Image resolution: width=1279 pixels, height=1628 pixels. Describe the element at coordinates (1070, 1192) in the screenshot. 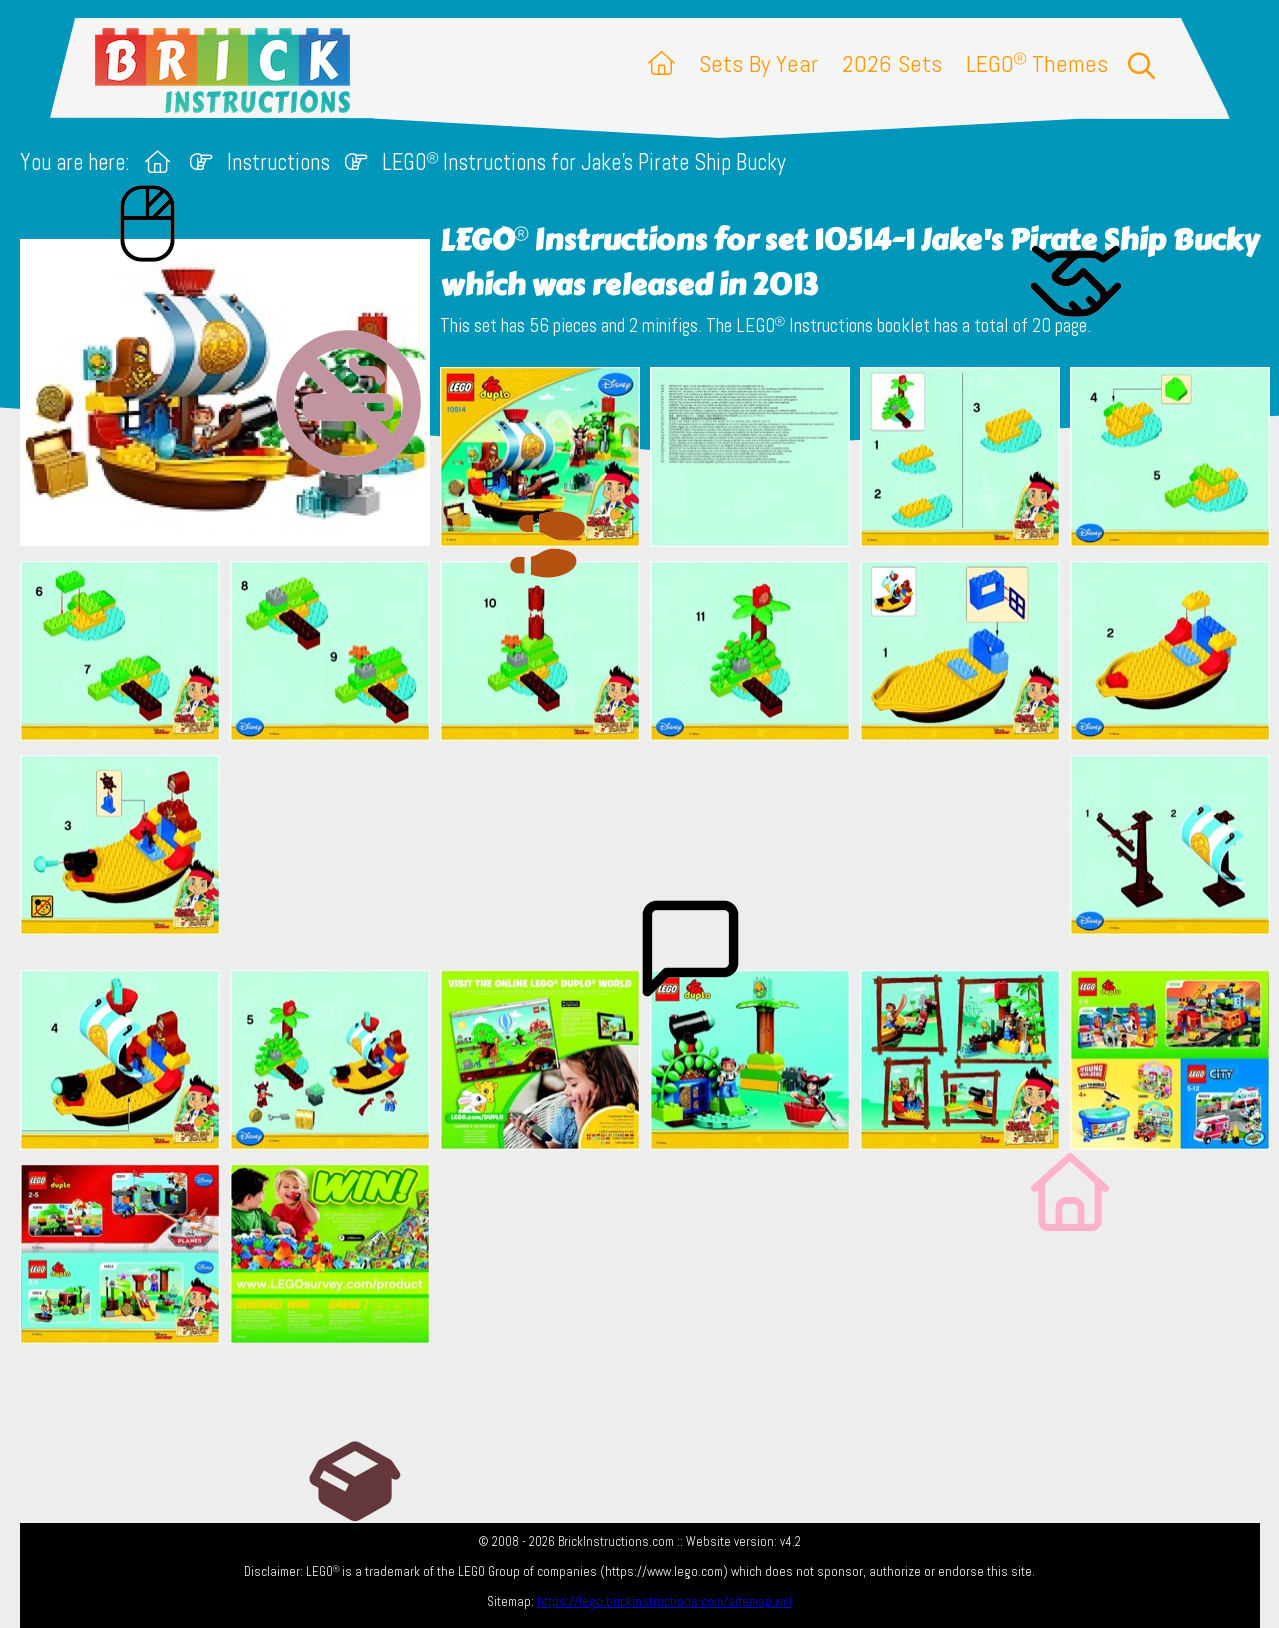

I see `navigate to home screen` at that location.